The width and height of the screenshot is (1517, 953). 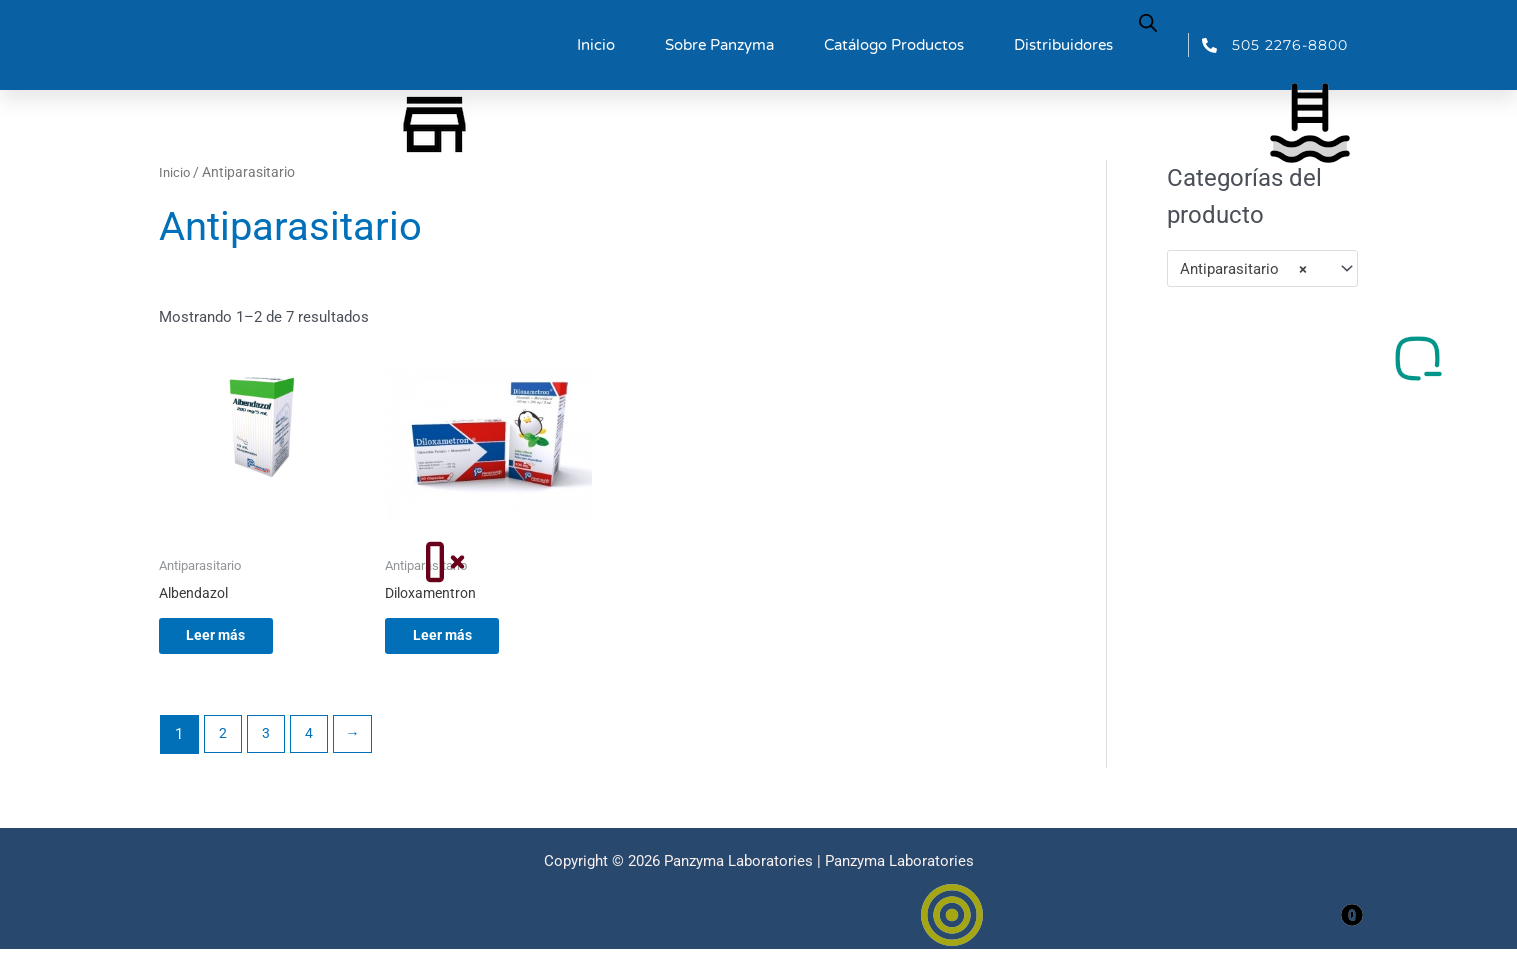 I want to click on find nearby stores or shops, so click(x=434, y=124).